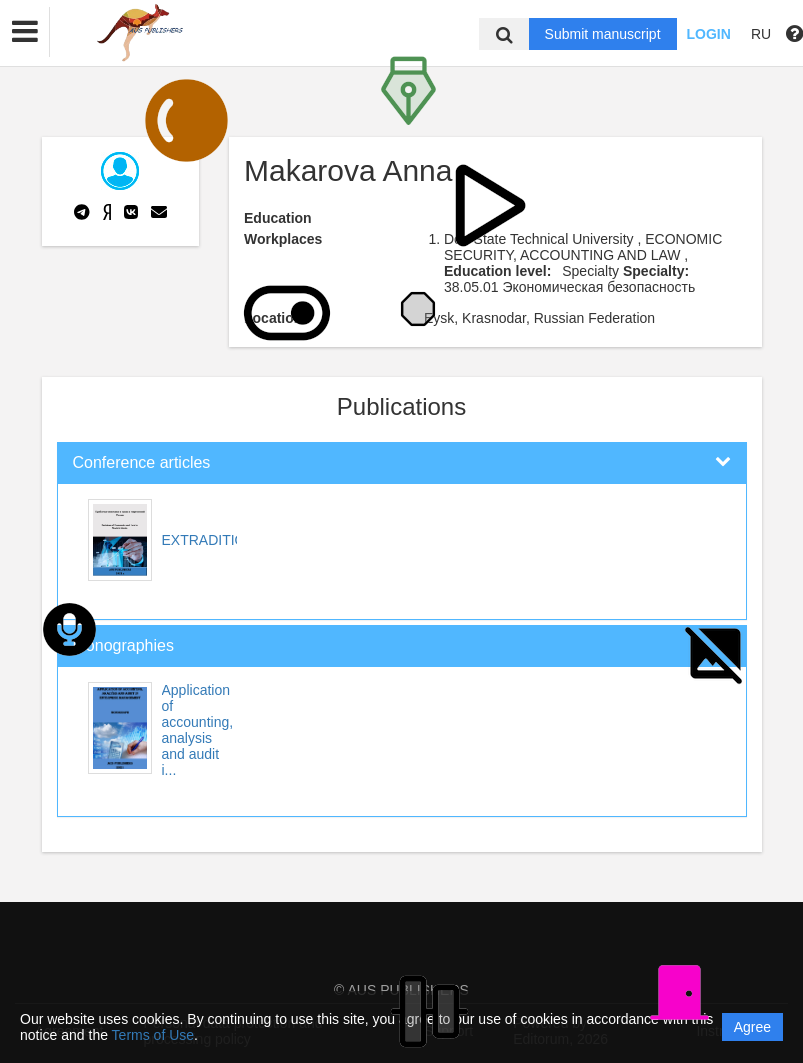  What do you see at coordinates (408, 88) in the screenshot?
I see `access drawing or illustration tools` at bounding box center [408, 88].